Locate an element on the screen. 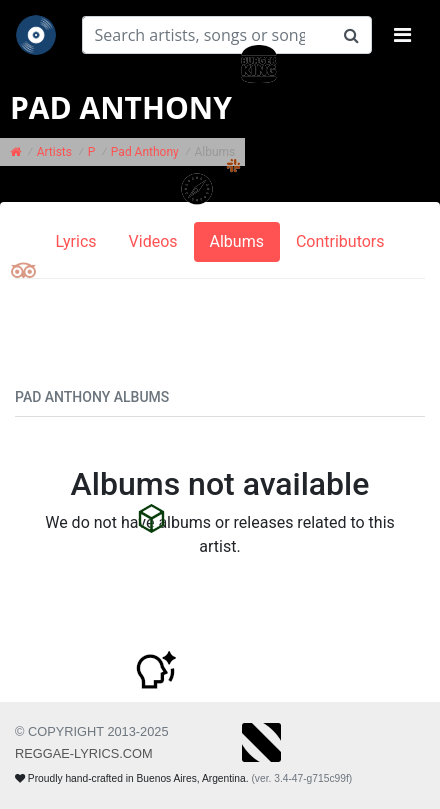 This screenshot has height=809, width=440. open Slack messaging app is located at coordinates (233, 165).